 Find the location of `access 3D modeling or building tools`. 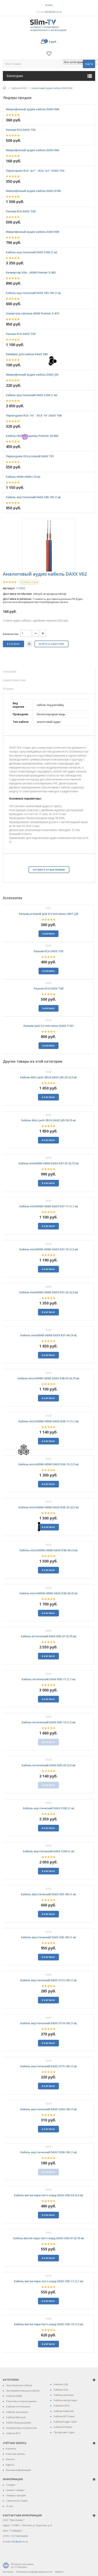

access 3D modeling or building tools is located at coordinates (24, 1450).